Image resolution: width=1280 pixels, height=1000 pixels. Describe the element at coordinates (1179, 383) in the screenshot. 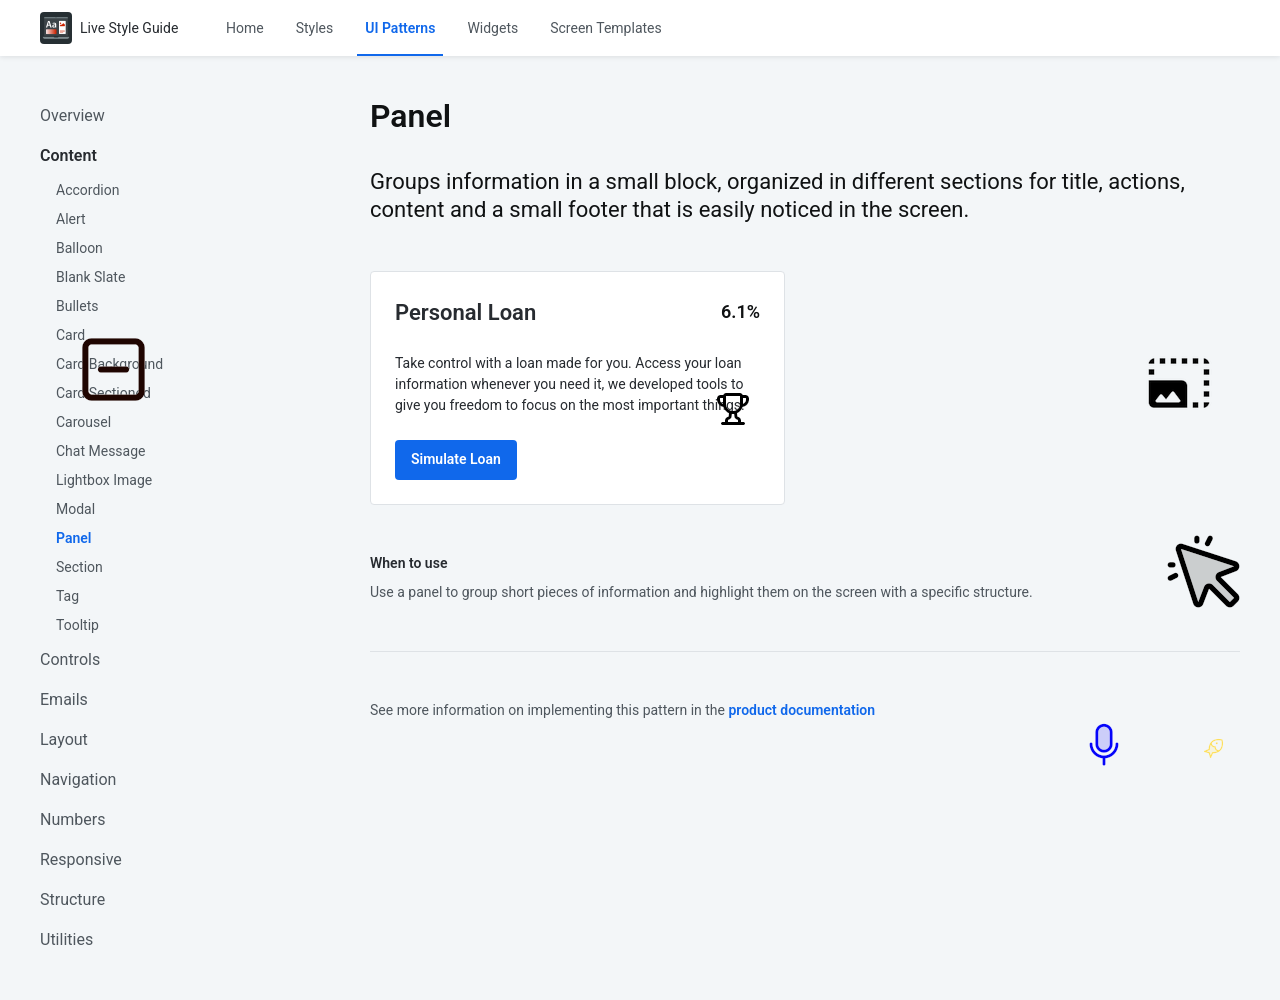

I see `resize image to large format` at that location.